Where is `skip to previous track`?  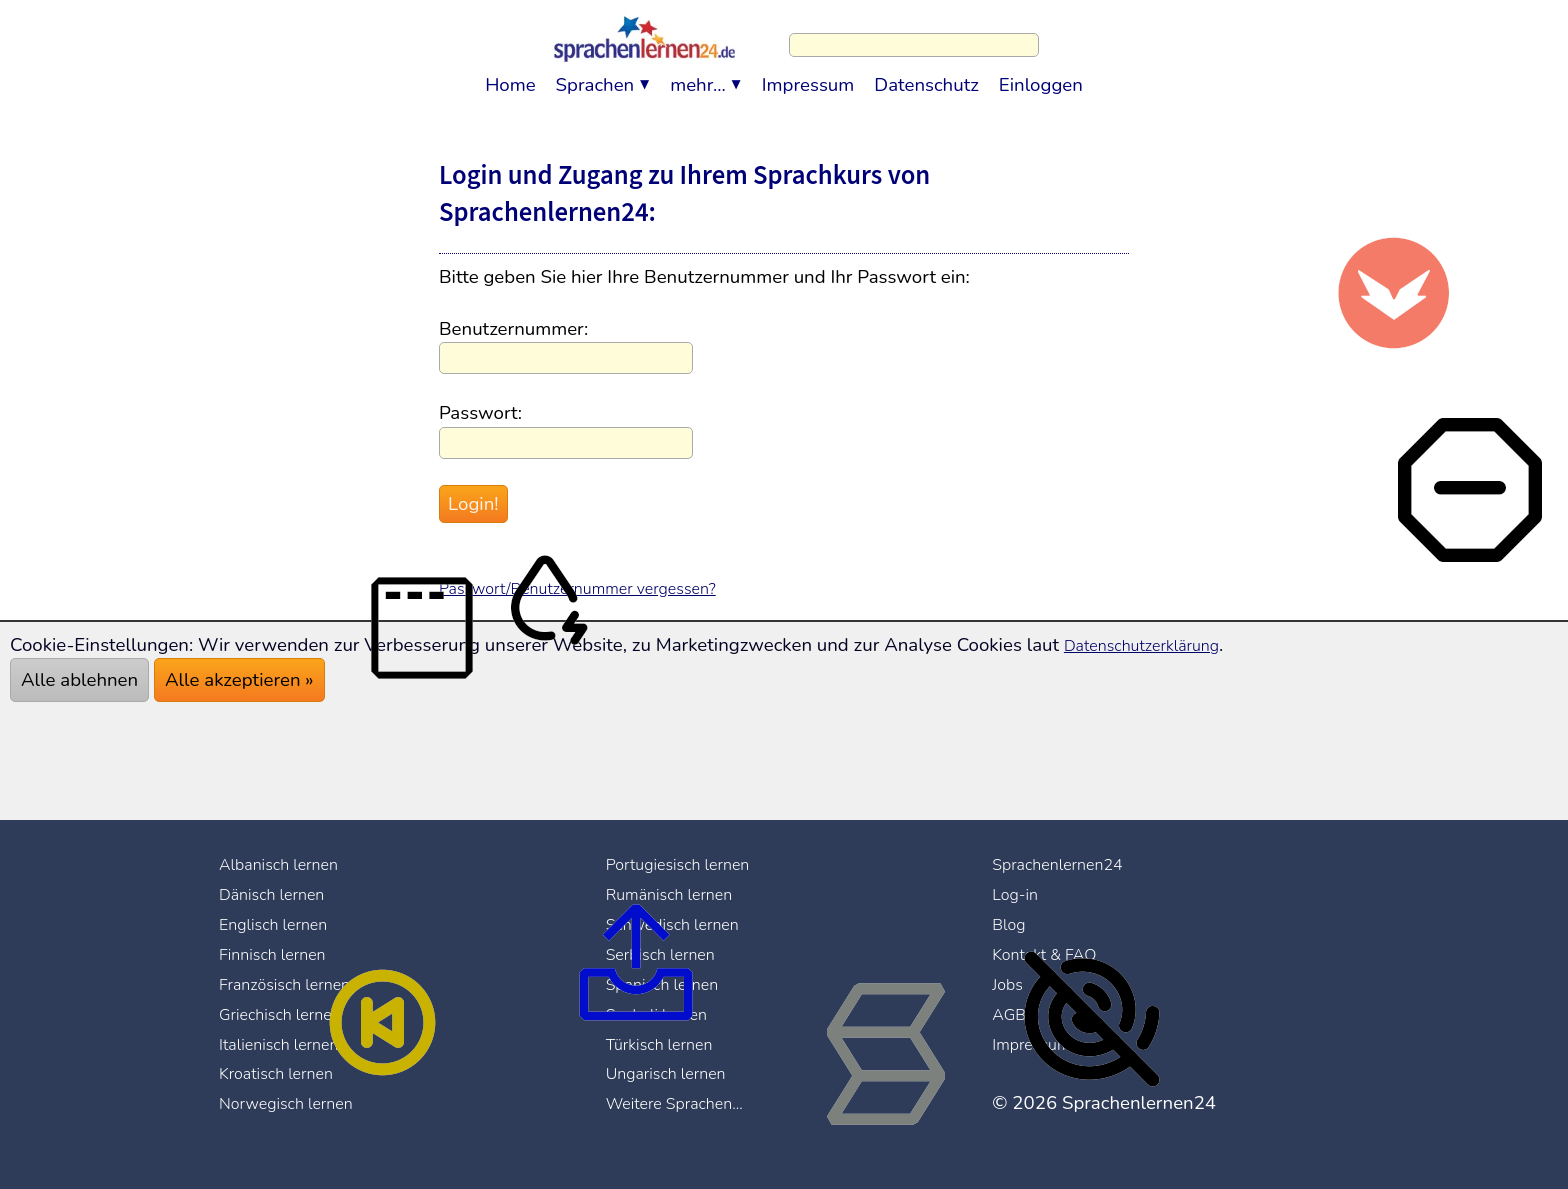 skip to previous track is located at coordinates (382, 1022).